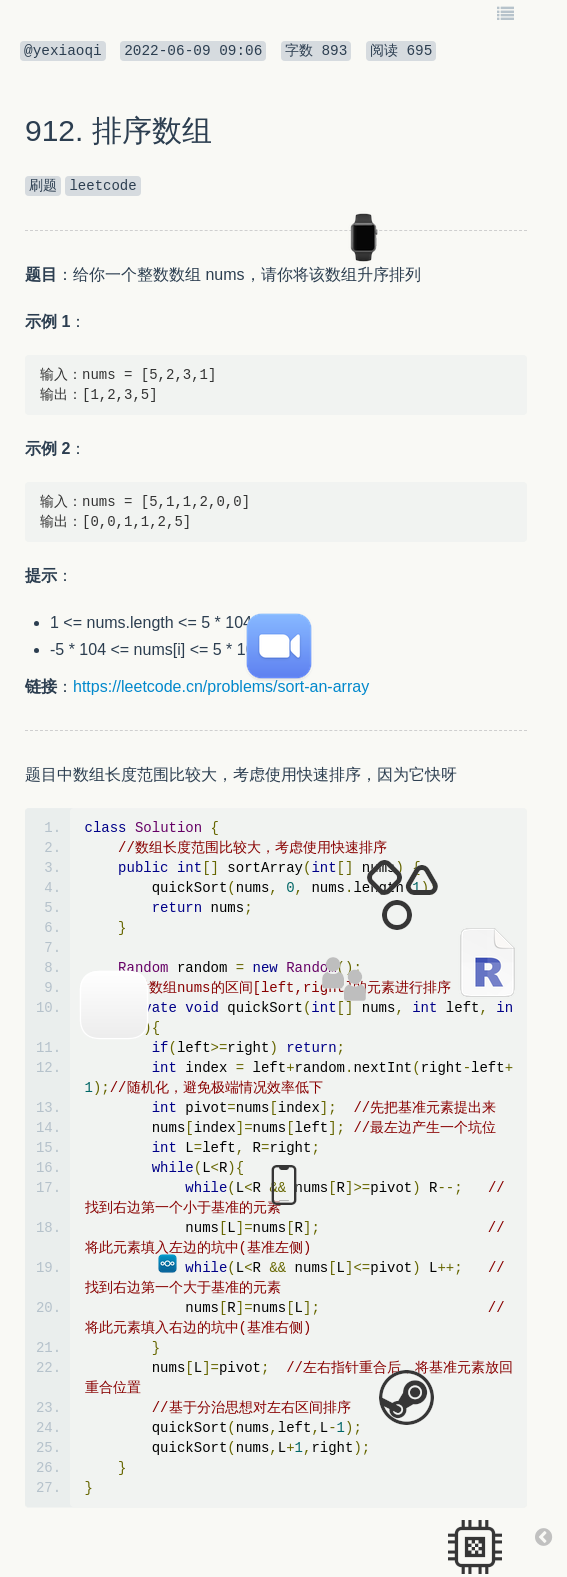 This screenshot has height=1577, width=567. What do you see at coordinates (487, 962) in the screenshot?
I see `an R programming language source file` at bounding box center [487, 962].